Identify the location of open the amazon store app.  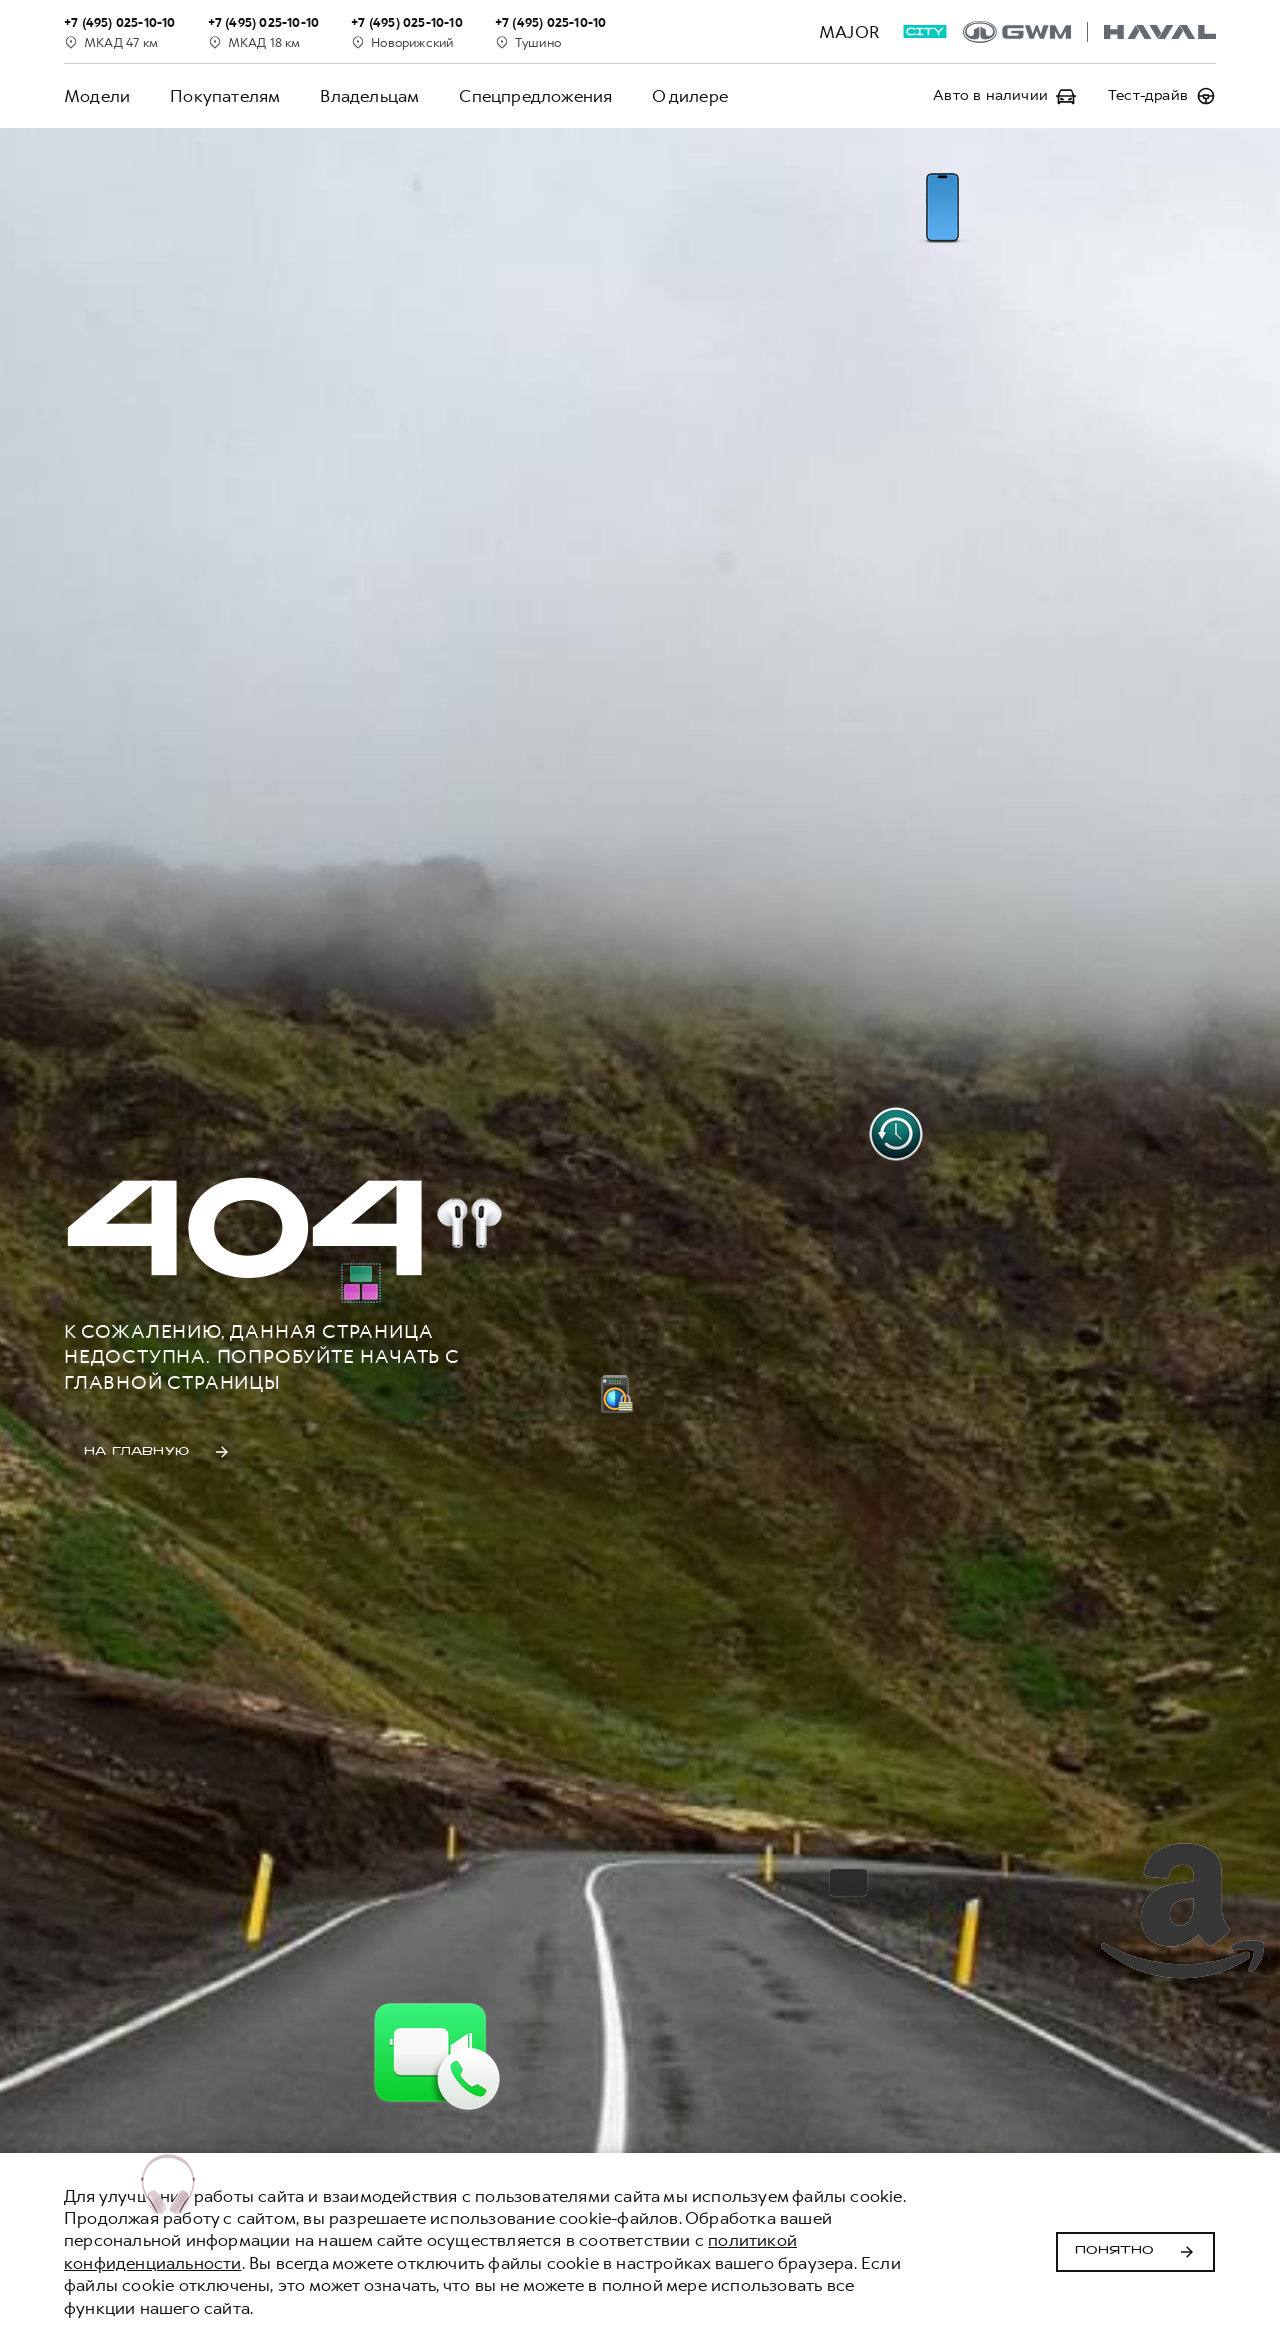
(1182, 1913).